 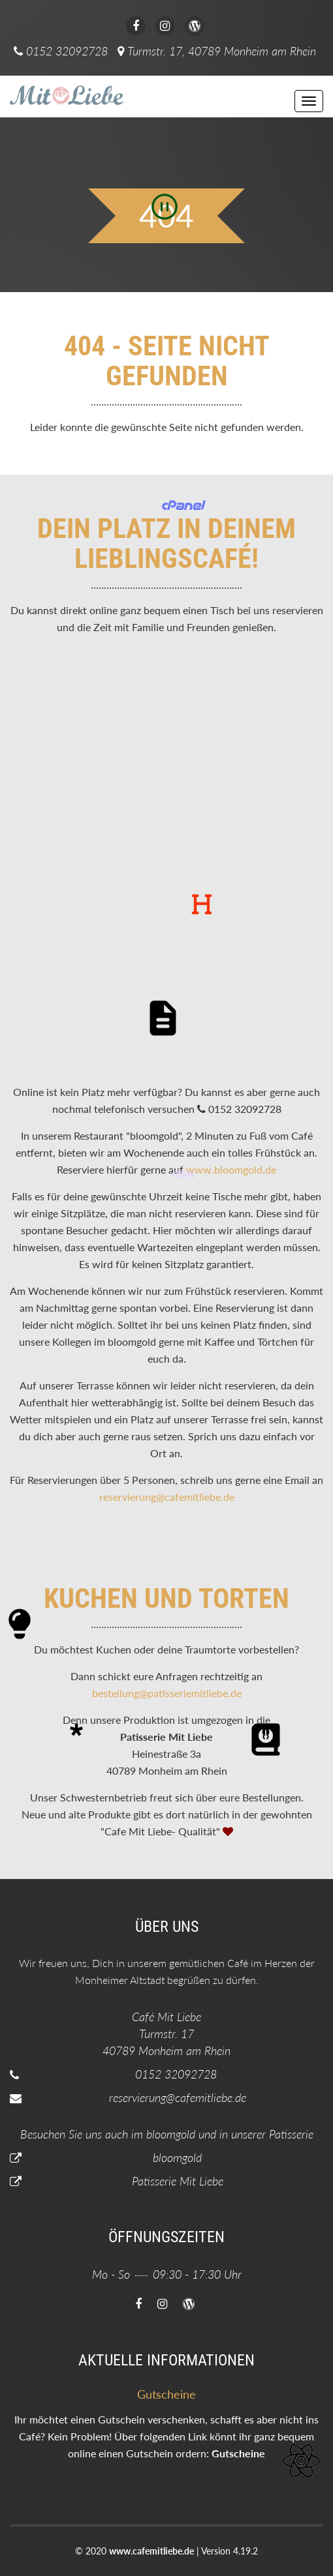 I want to click on access tips or helpful suggestions, so click(x=20, y=1623).